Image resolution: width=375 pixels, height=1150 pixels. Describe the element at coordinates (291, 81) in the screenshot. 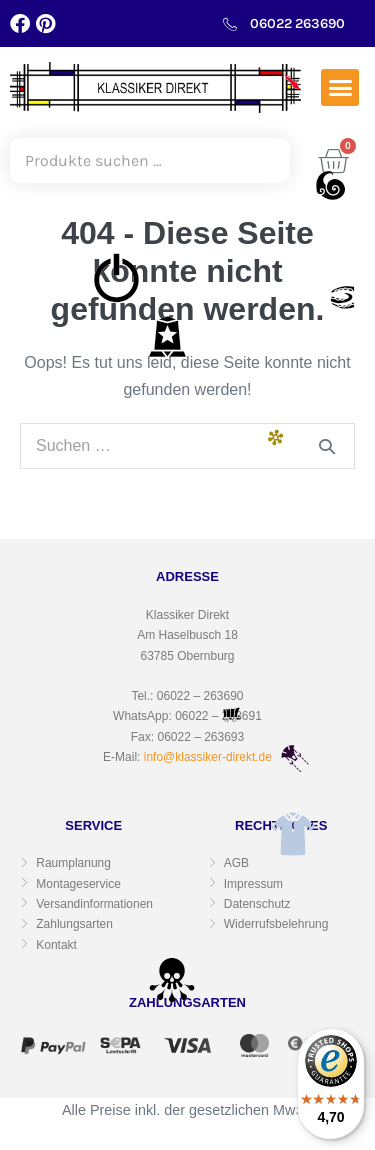

I see `attack or melee combat action` at that location.